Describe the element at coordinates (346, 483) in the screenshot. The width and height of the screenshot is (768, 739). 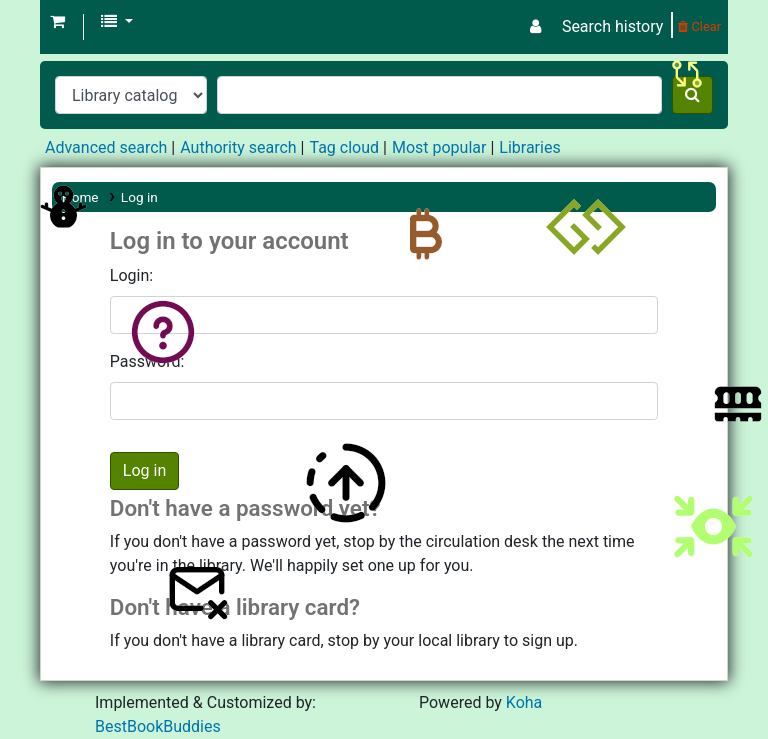
I see `upload in progress` at that location.